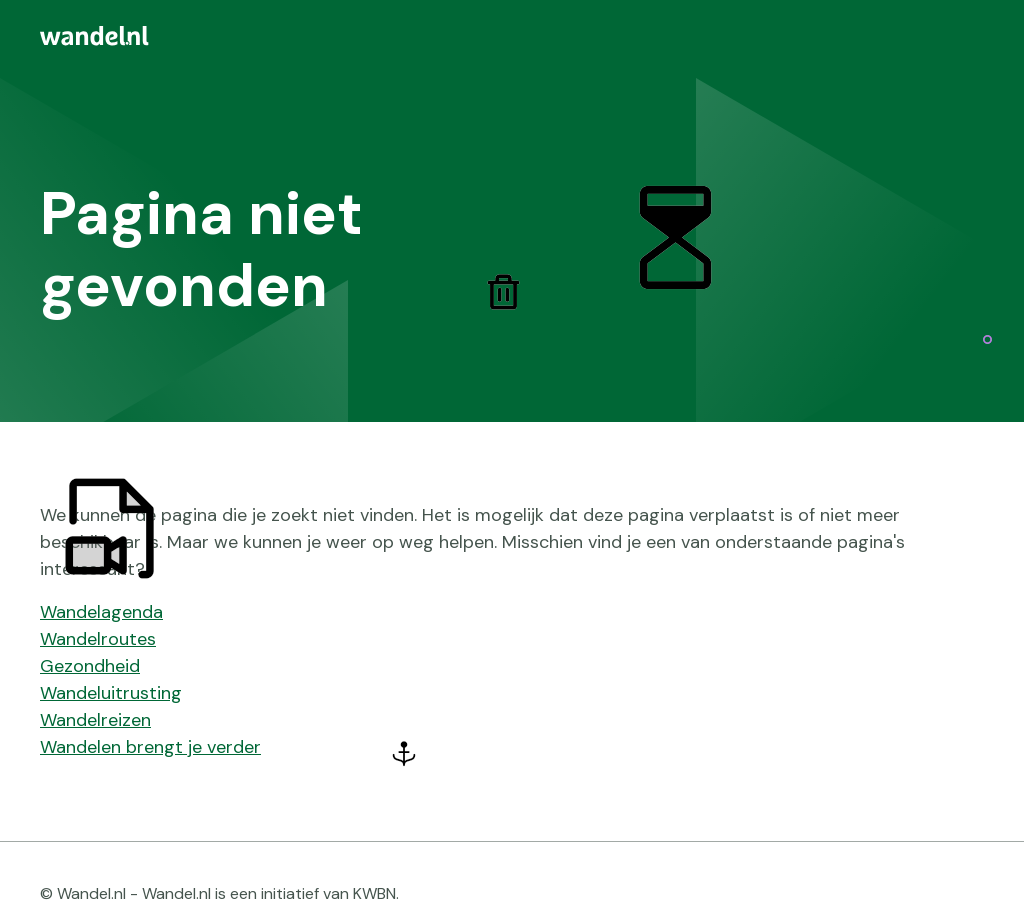  I want to click on indicates an unselected or inactive radio button option, so click(987, 339).